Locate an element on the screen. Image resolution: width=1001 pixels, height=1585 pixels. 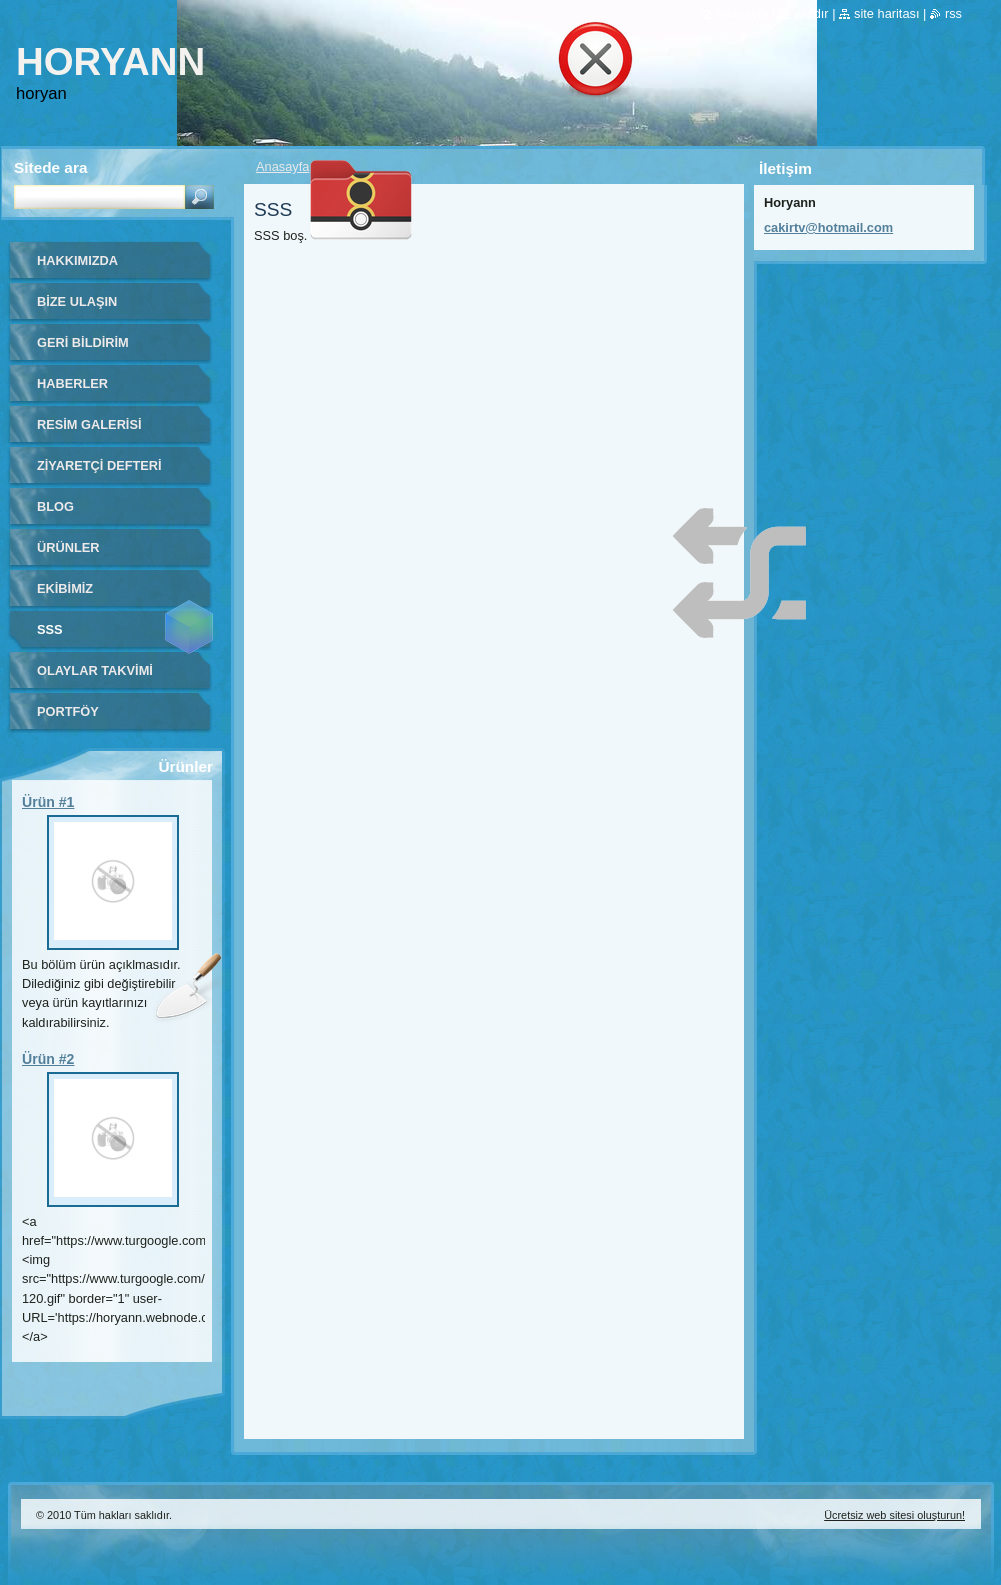
open pokémon repeat ball themed folder is located at coordinates (360, 202).